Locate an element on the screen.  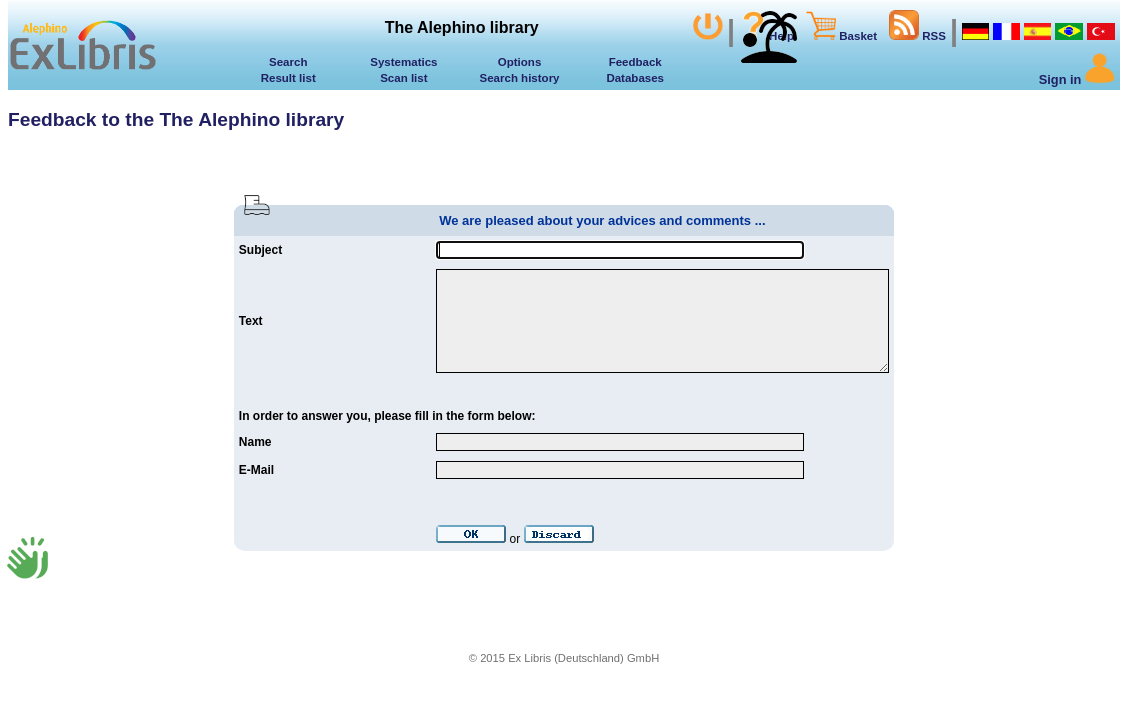
view tropical or vacation-related content is located at coordinates (769, 37).